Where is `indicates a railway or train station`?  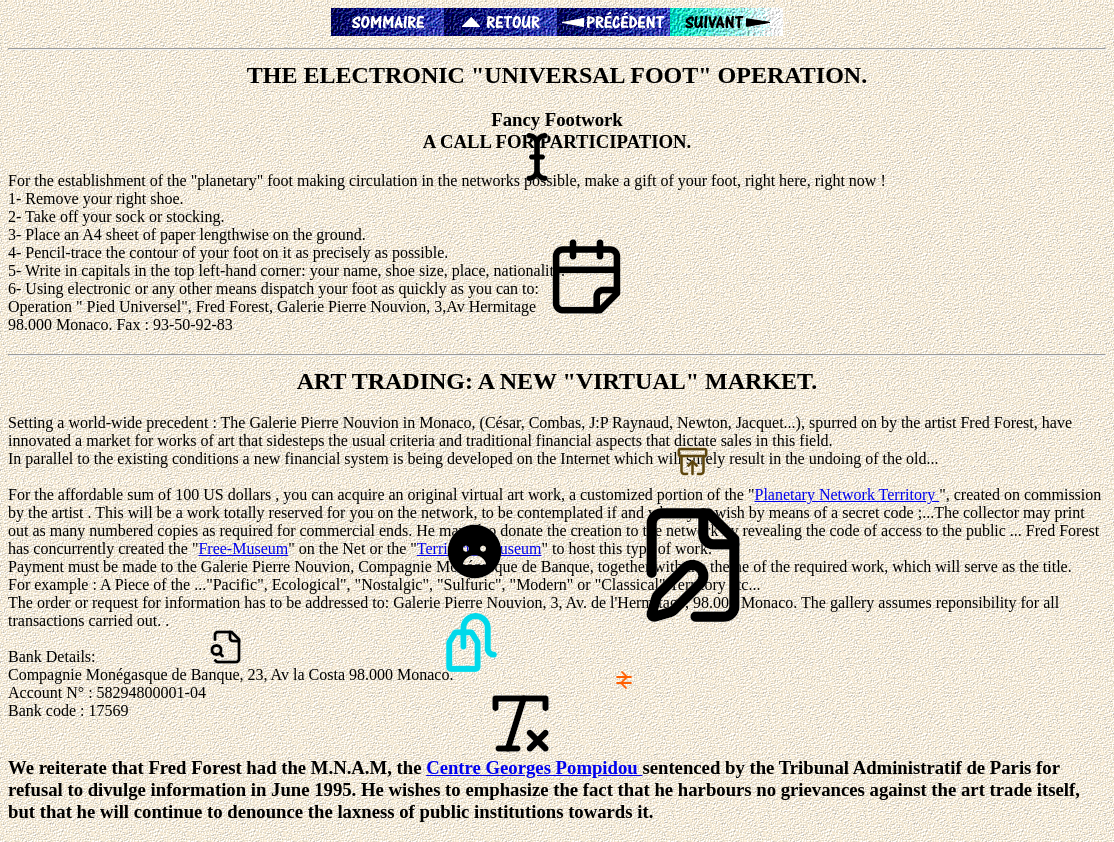 indicates a railway or train station is located at coordinates (624, 680).